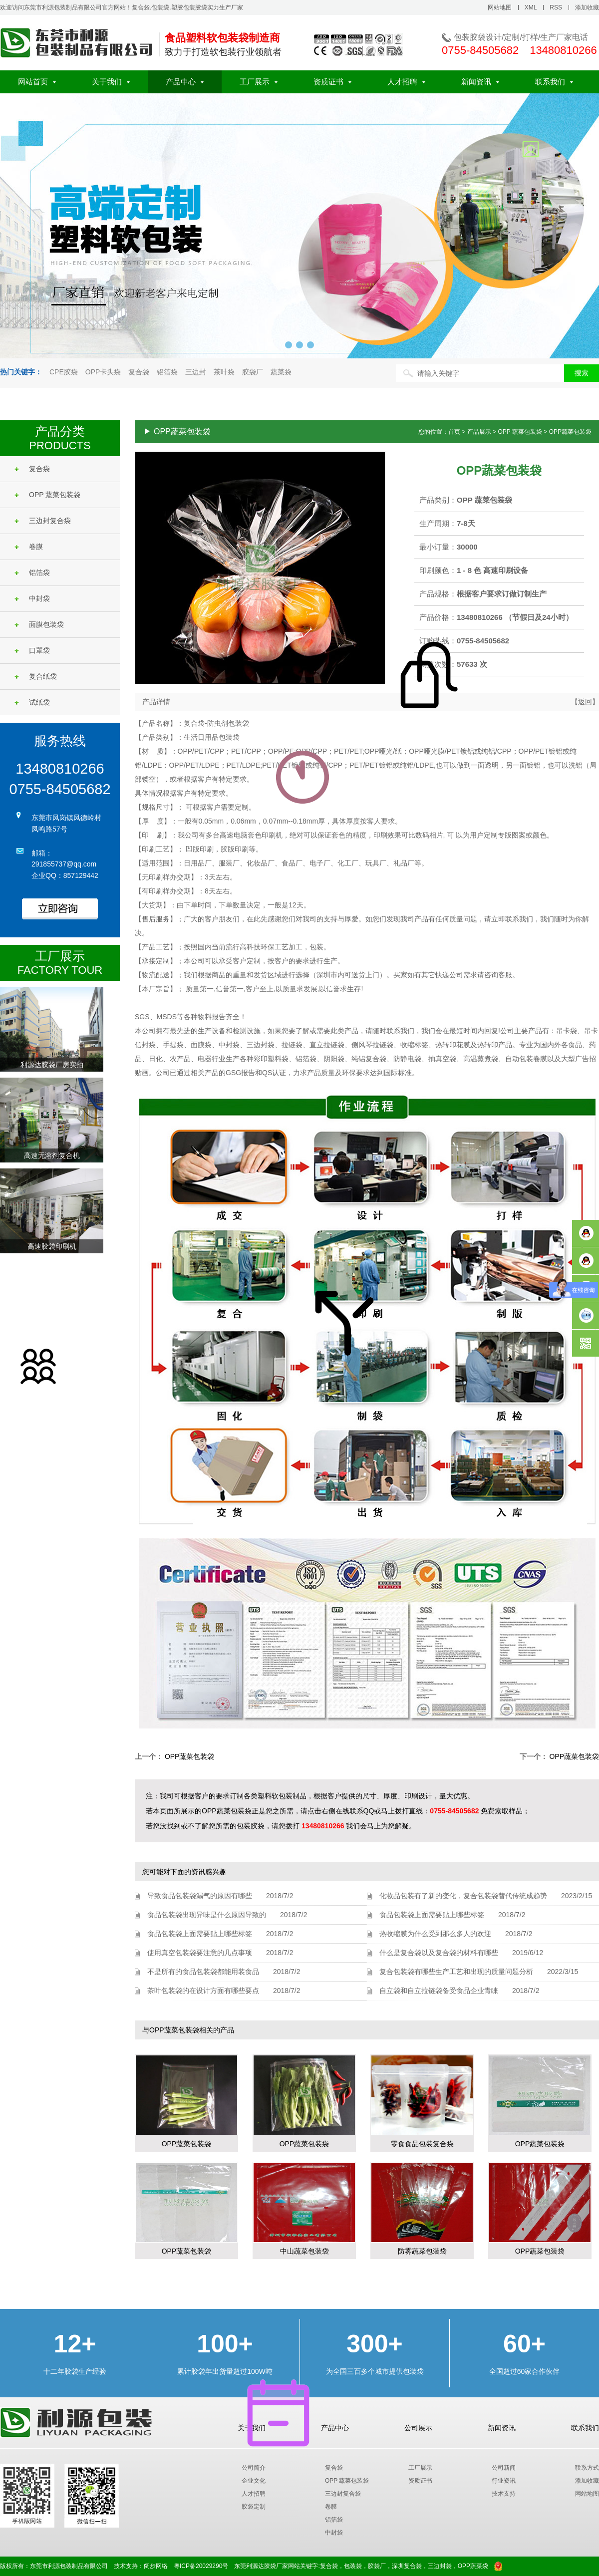 The image size is (599, 2576). What do you see at coordinates (531, 149) in the screenshot?
I see `view user profile` at bounding box center [531, 149].